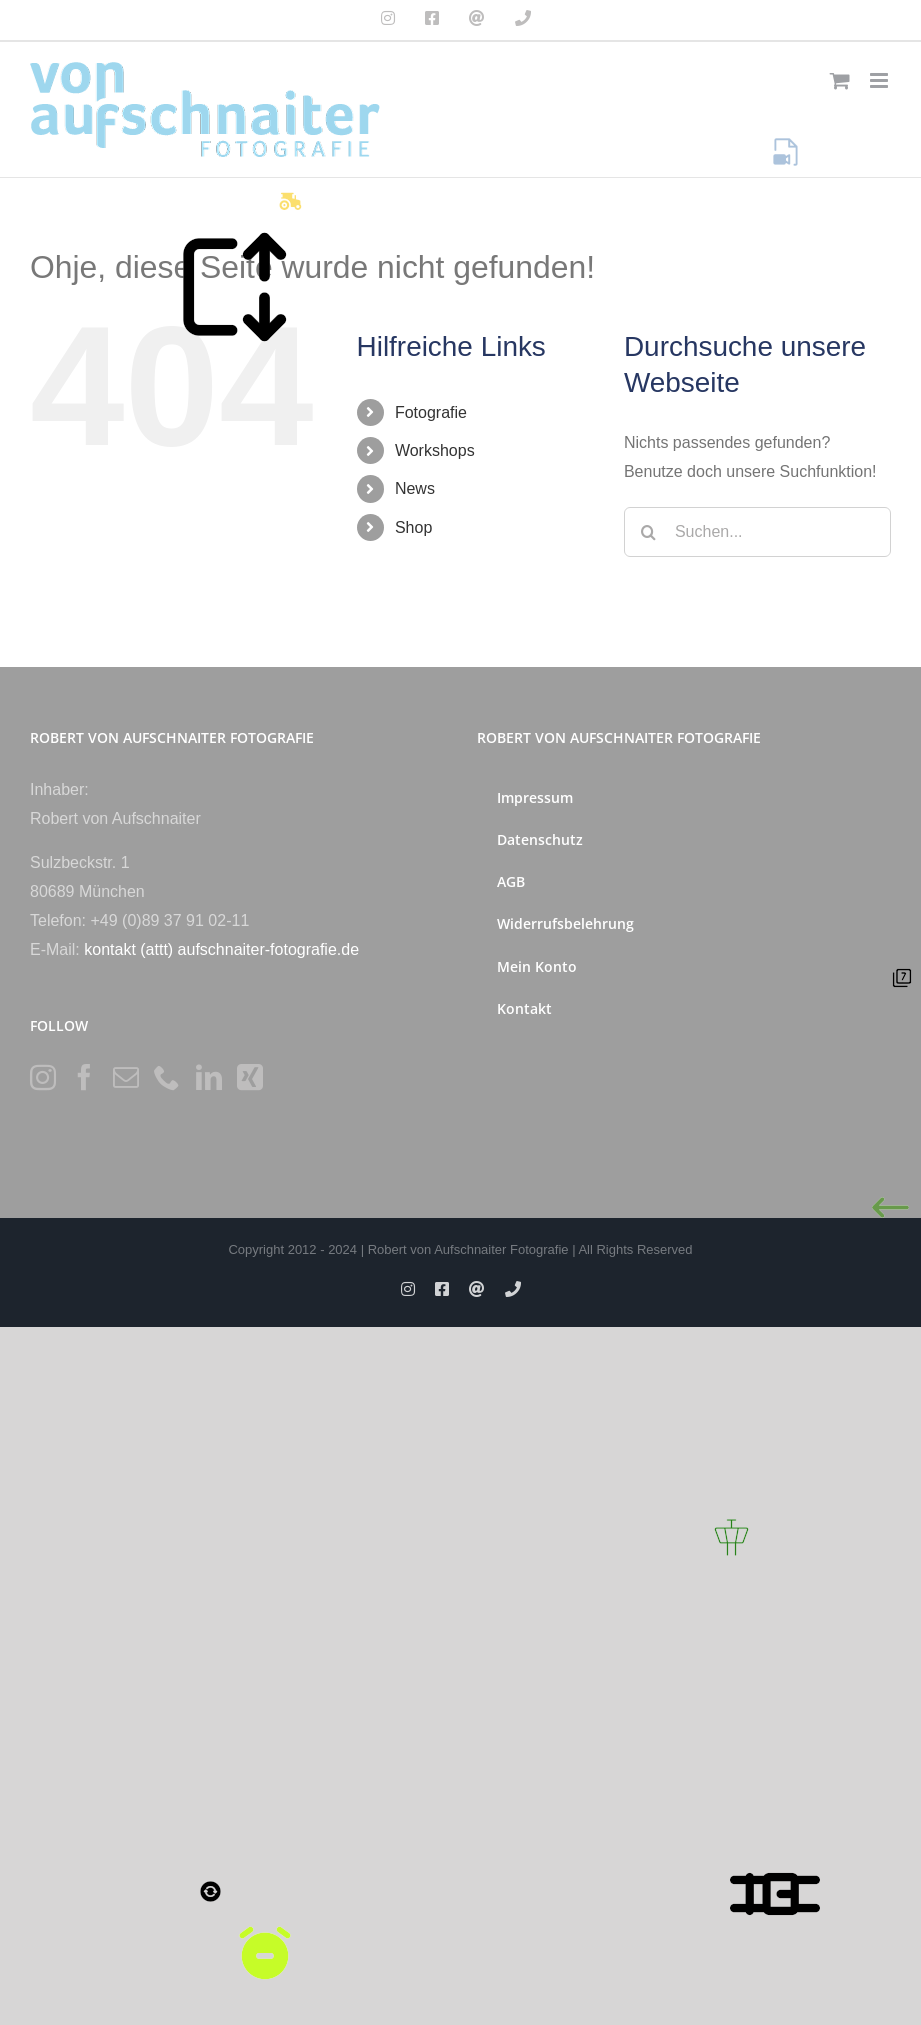 The height and width of the screenshot is (2025, 921). Describe the element at coordinates (232, 287) in the screenshot. I see `auto-fit content to available height` at that location.